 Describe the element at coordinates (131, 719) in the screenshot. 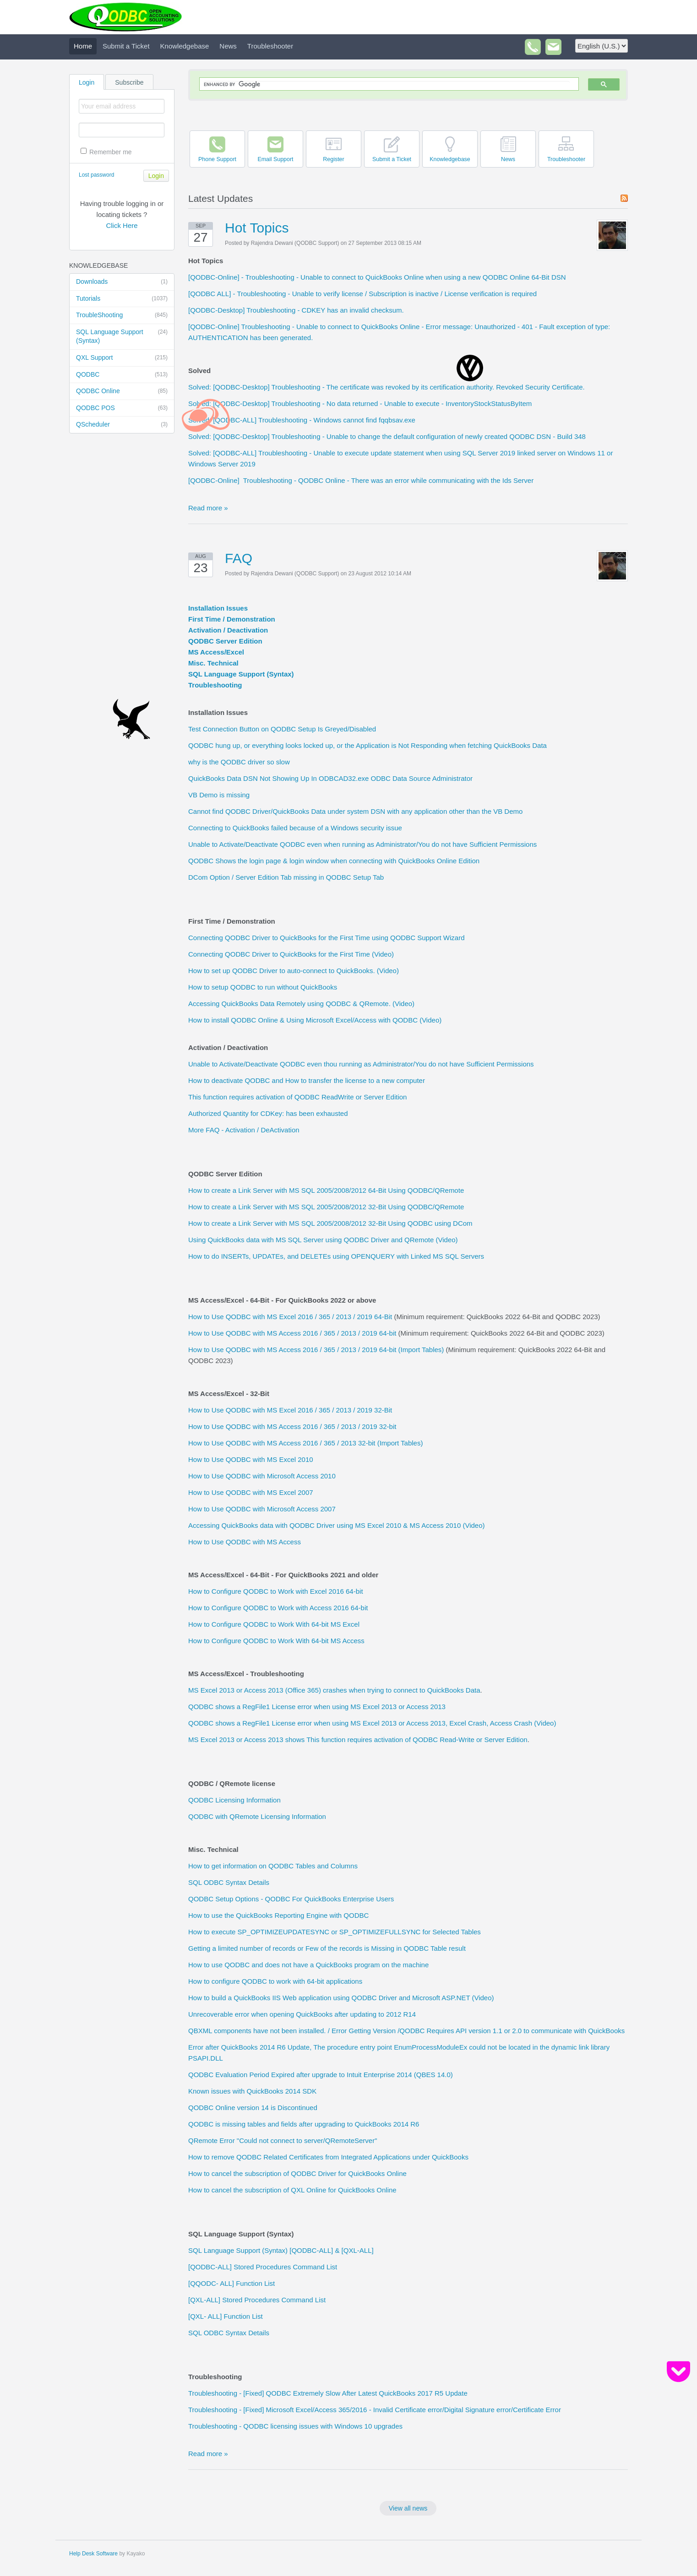

I see `falcon framework logo` at that location.